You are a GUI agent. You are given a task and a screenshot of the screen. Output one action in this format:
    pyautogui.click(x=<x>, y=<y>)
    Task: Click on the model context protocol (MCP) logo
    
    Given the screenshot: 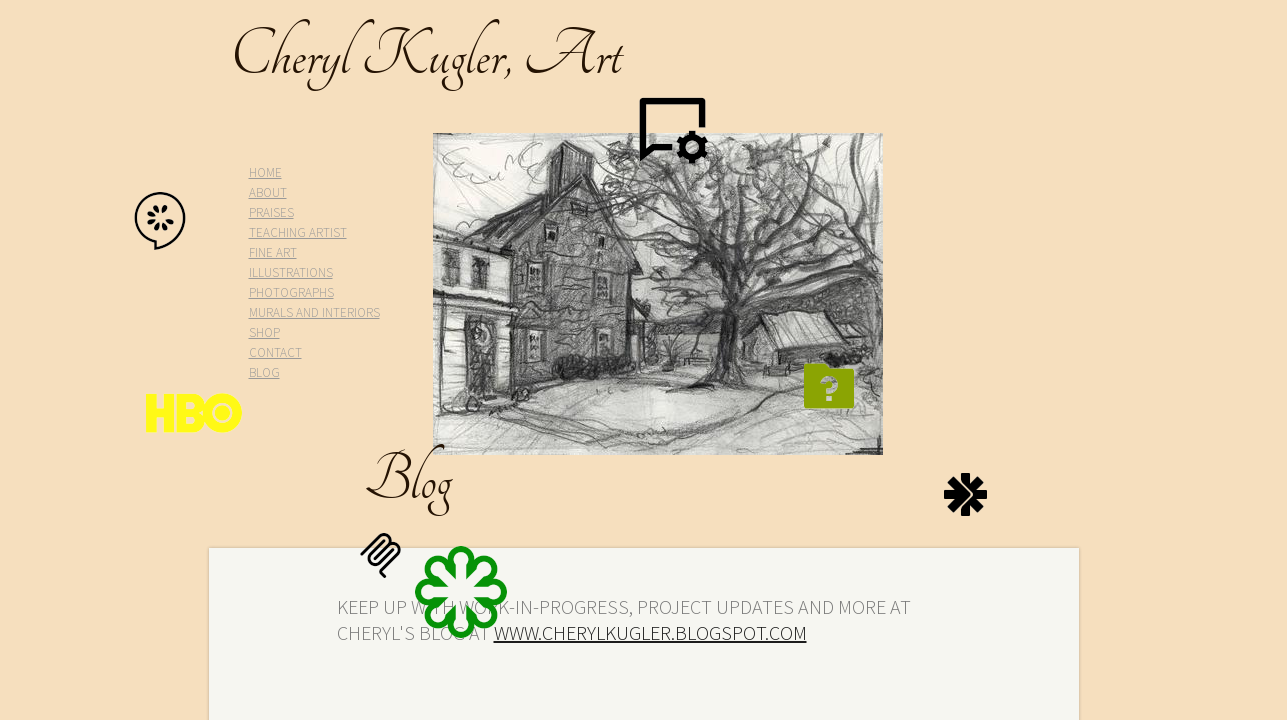 What is the action you would take?
    pyautogui.click(x=380, y=555)
    